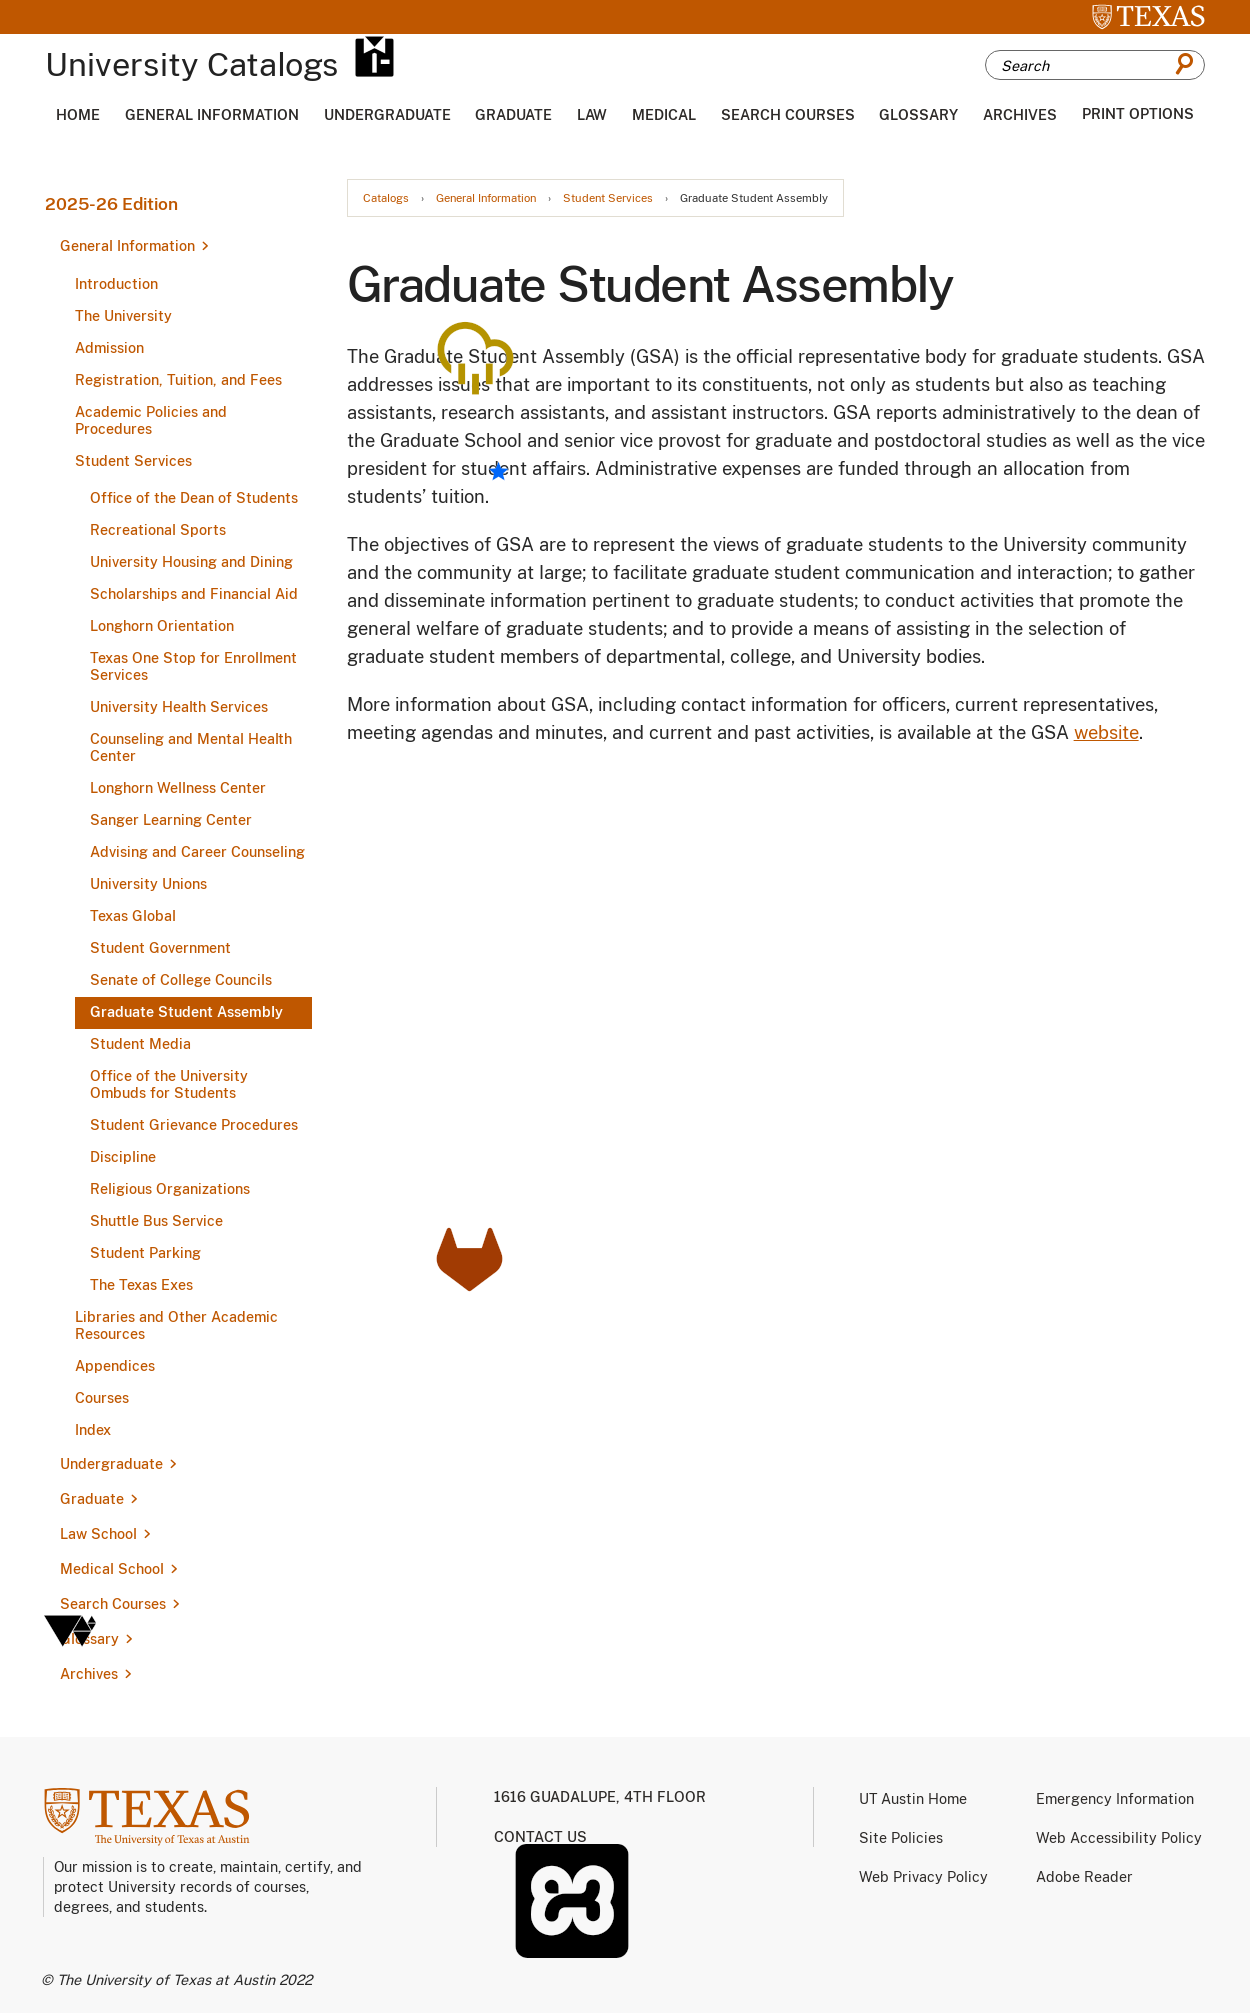 This screenshot has width=1250, height=2013. I want to click on open GitLab repository, so click(469, 1259).